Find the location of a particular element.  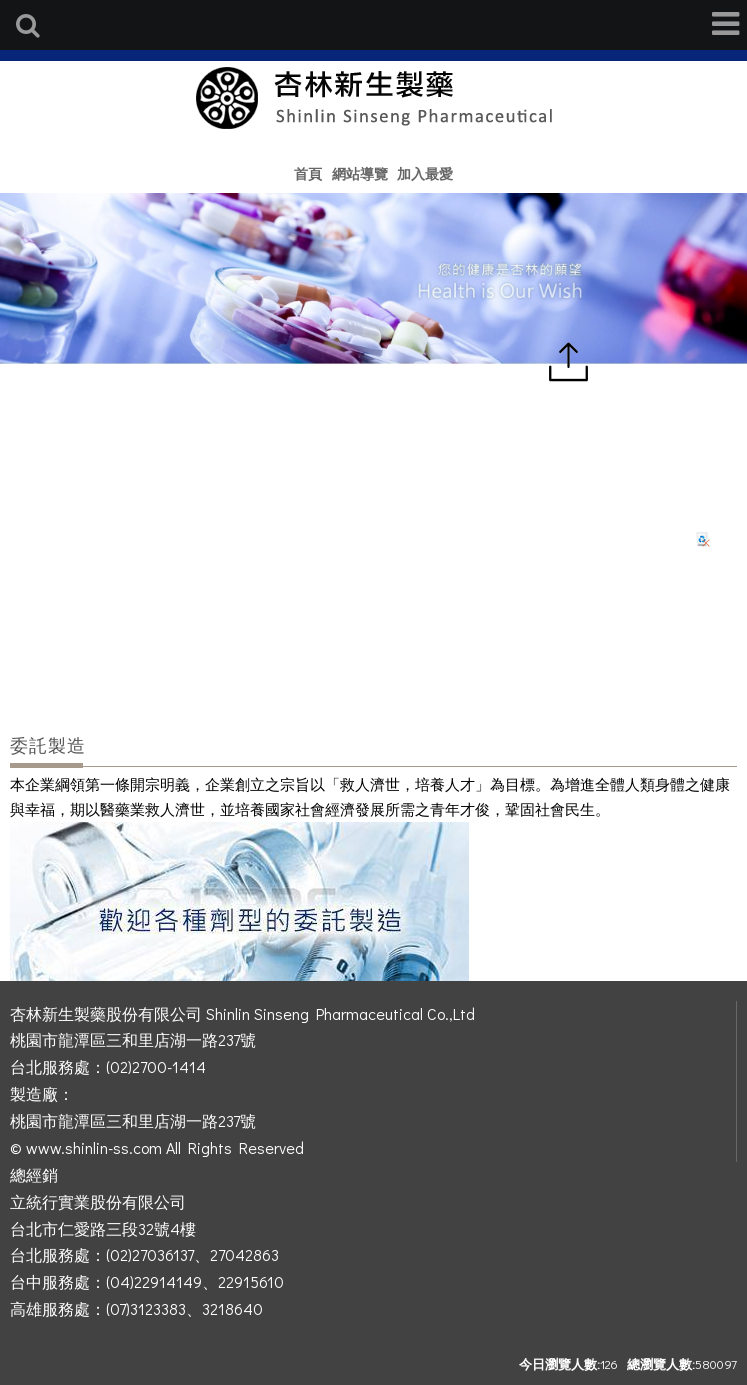

empty recycle bin with no items to restore is located at coordinates (702, 539).